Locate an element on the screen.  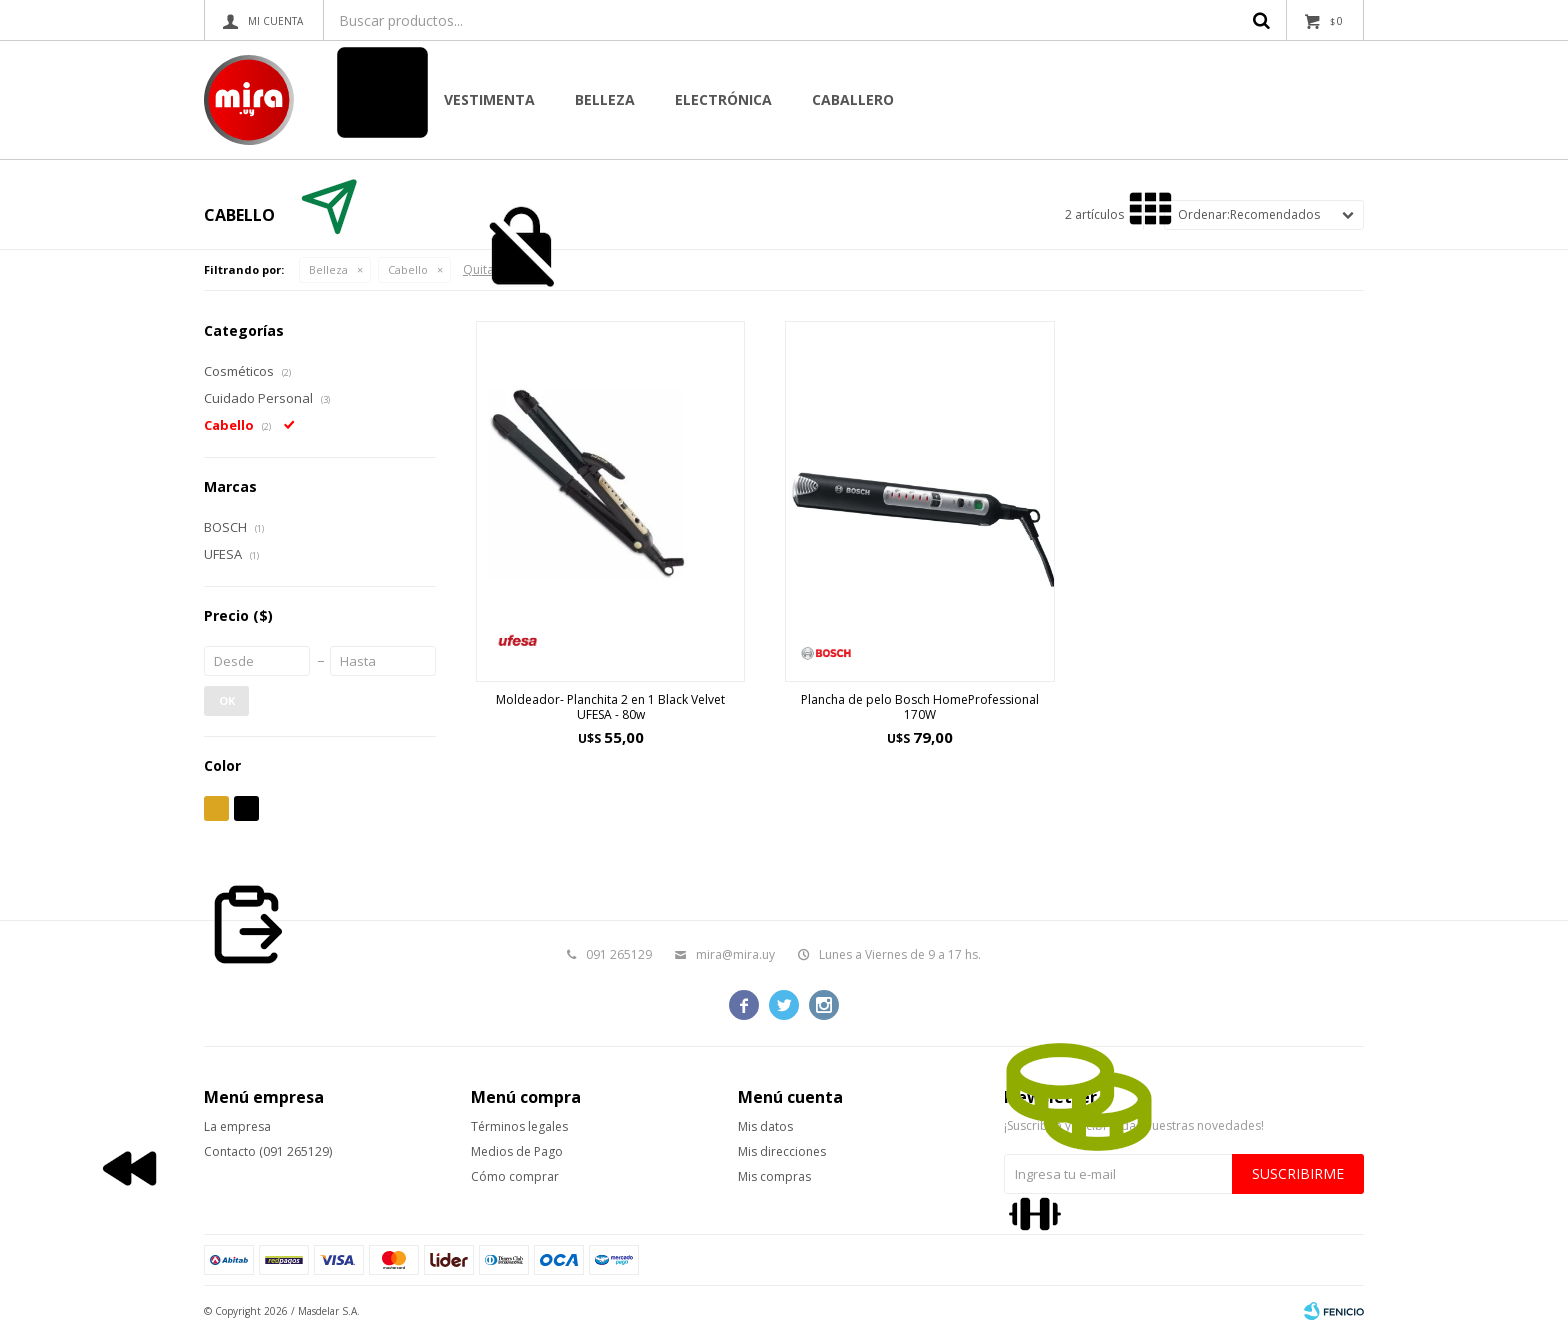
paste content from clipboard is located at coordinates (246, 924).